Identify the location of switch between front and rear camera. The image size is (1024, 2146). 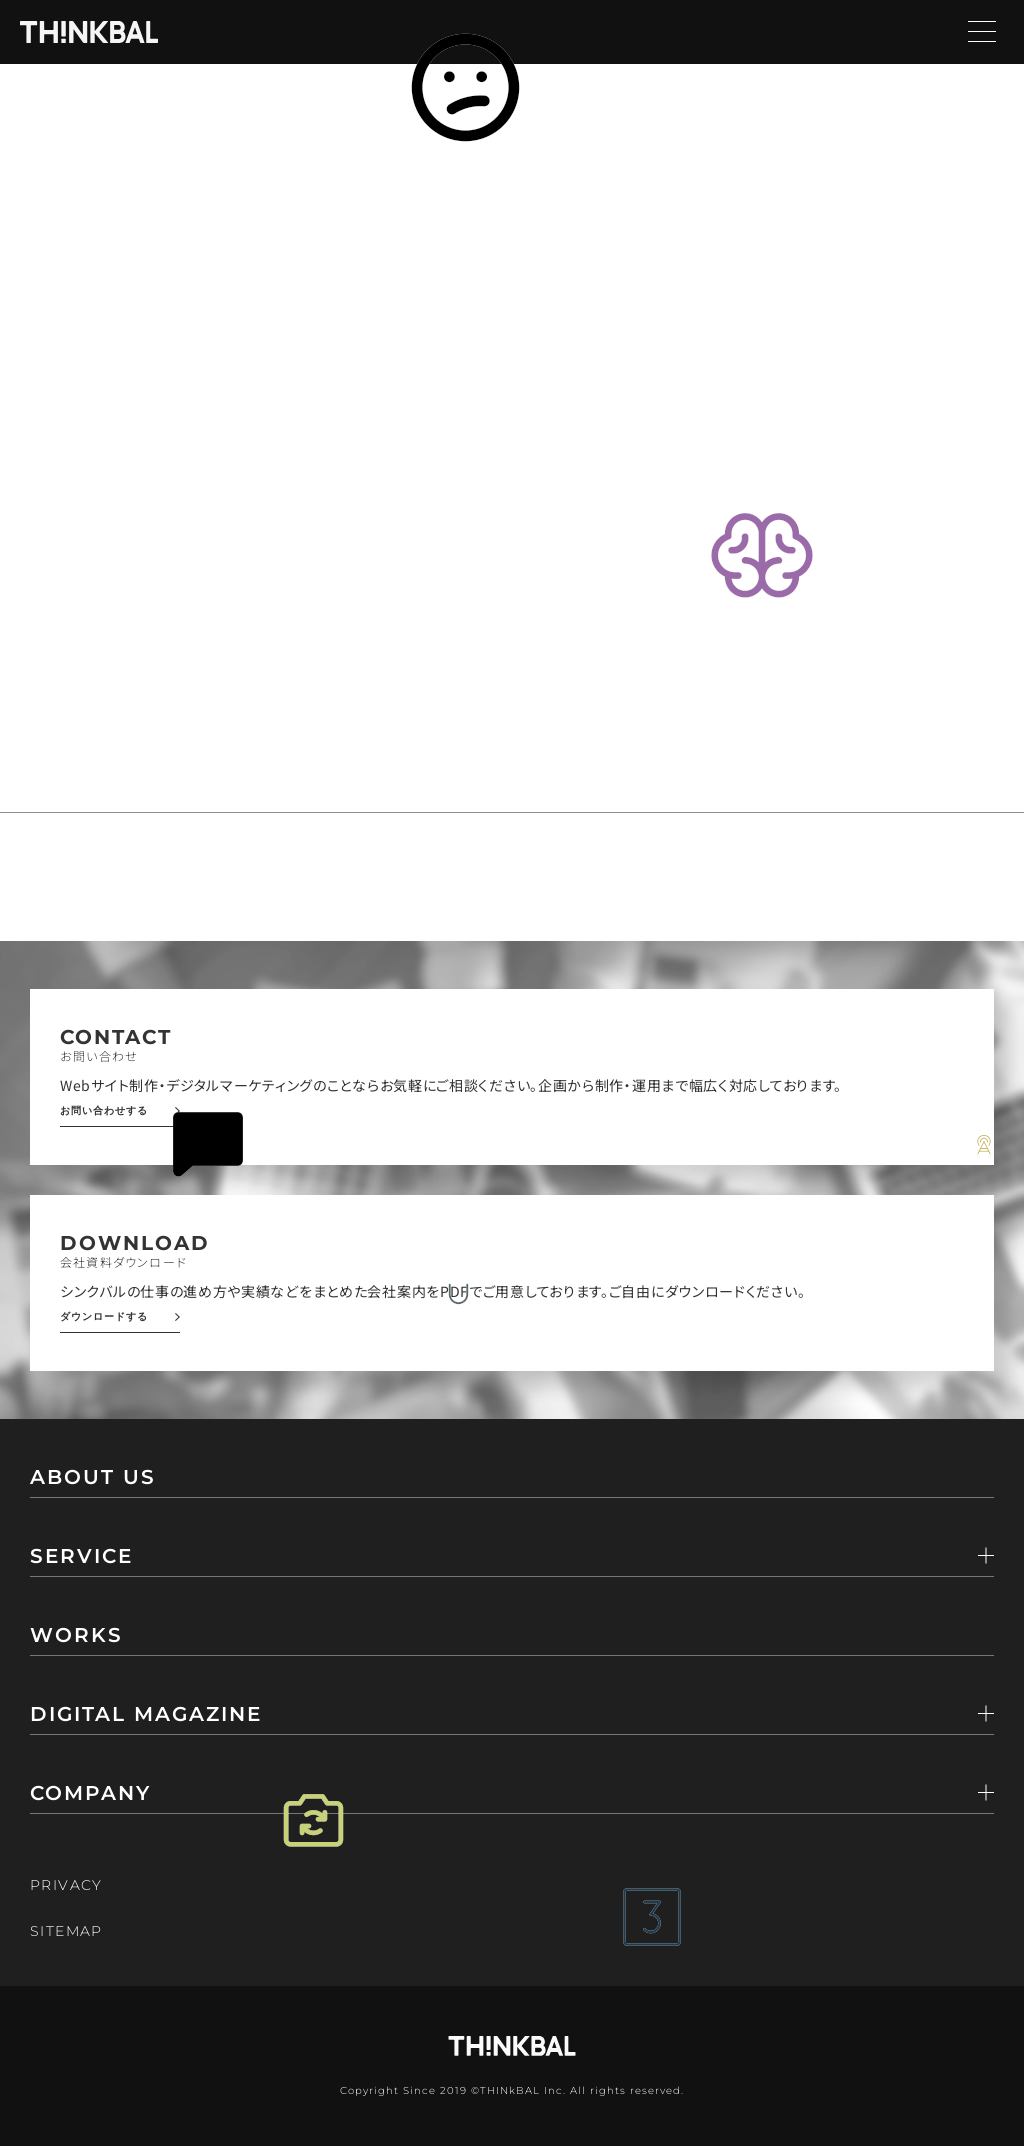
(313, 1821).